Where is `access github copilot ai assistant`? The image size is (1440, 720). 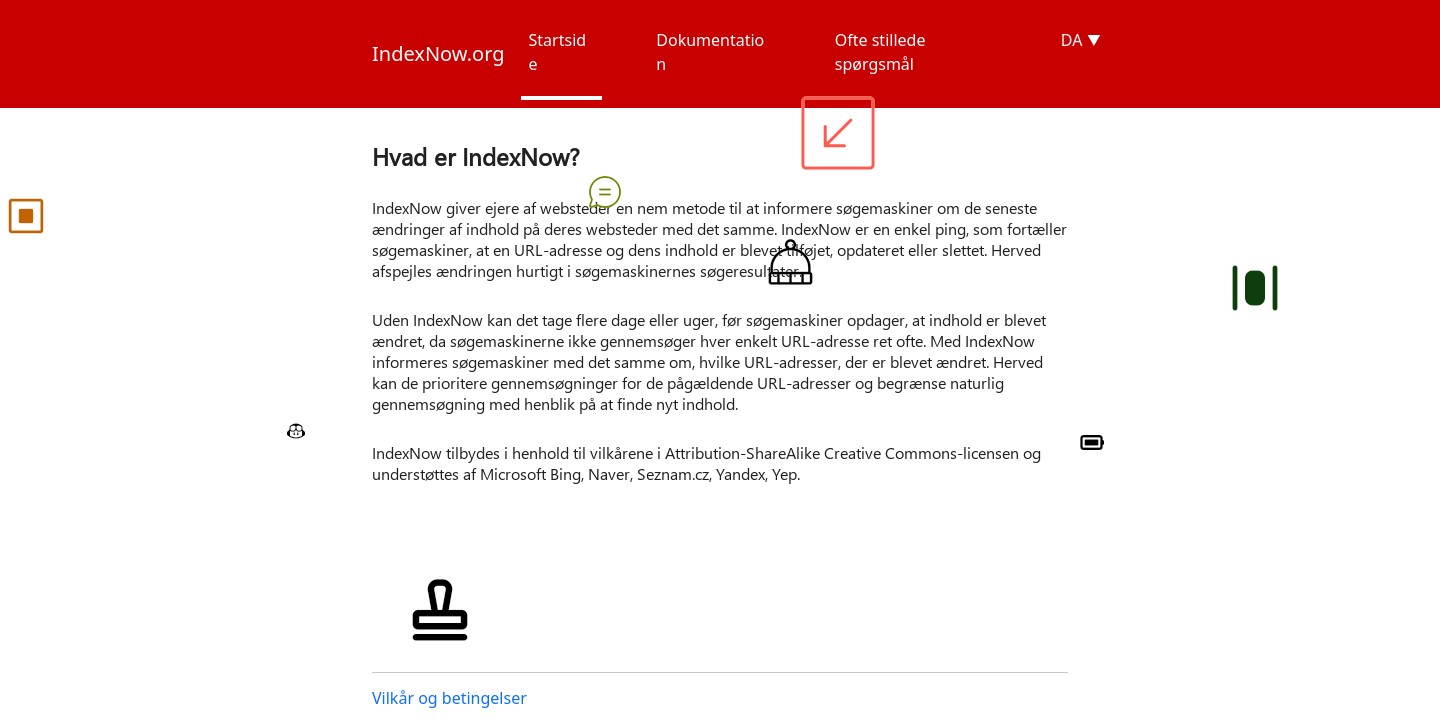
access github copilot ai assistant is located at coordinates (296, 431).